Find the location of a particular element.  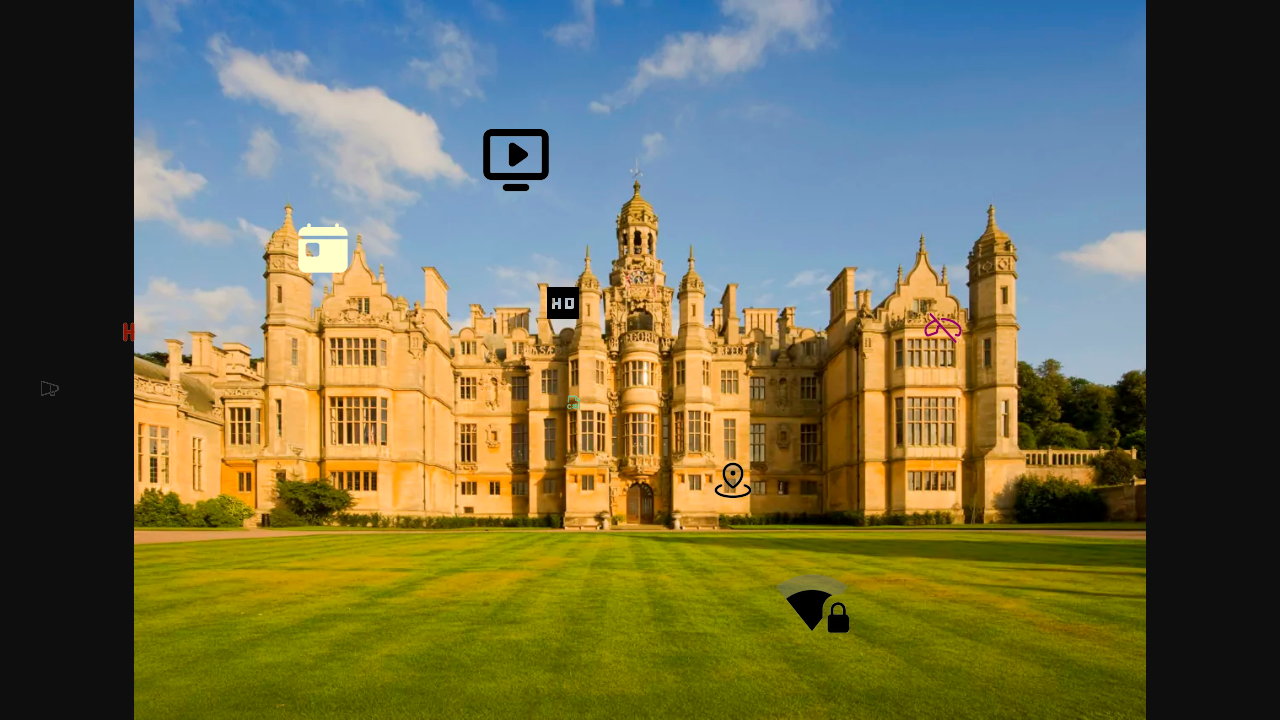

indicates high definition video quality is available is located at coordinates (563, 303).